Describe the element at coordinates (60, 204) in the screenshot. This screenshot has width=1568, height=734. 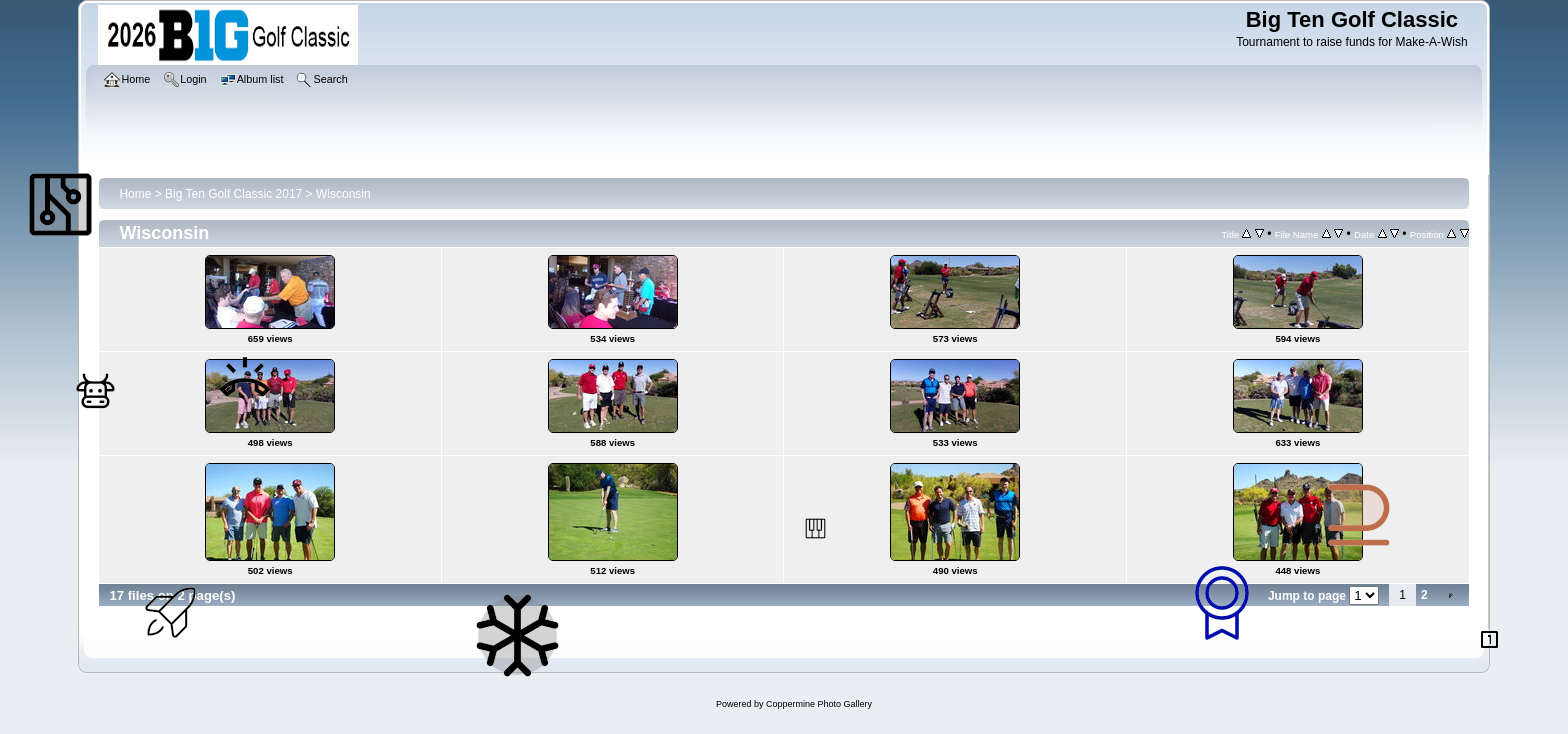
I see `access hardware or circuit settings` at that location.